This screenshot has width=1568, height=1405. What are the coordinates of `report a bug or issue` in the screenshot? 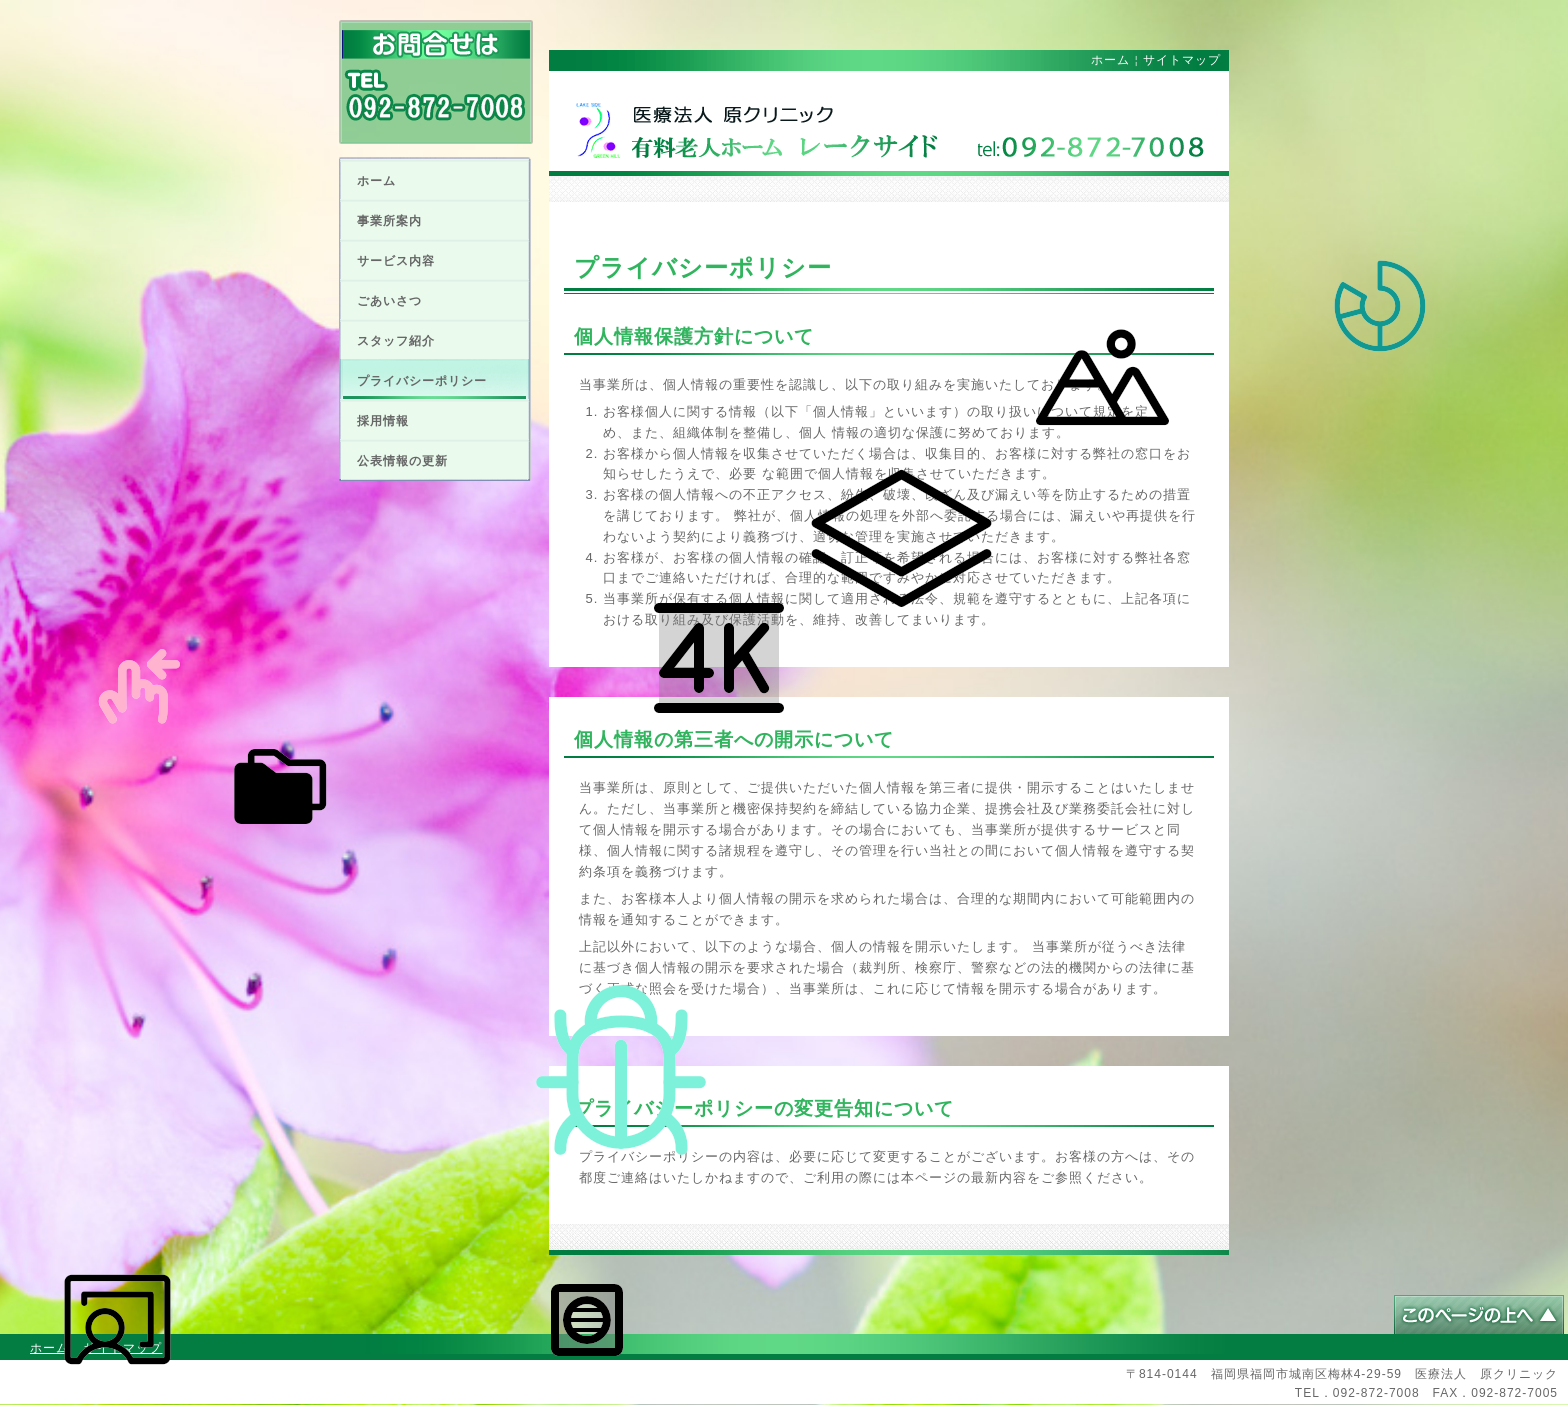 It's located at (621, 1070).